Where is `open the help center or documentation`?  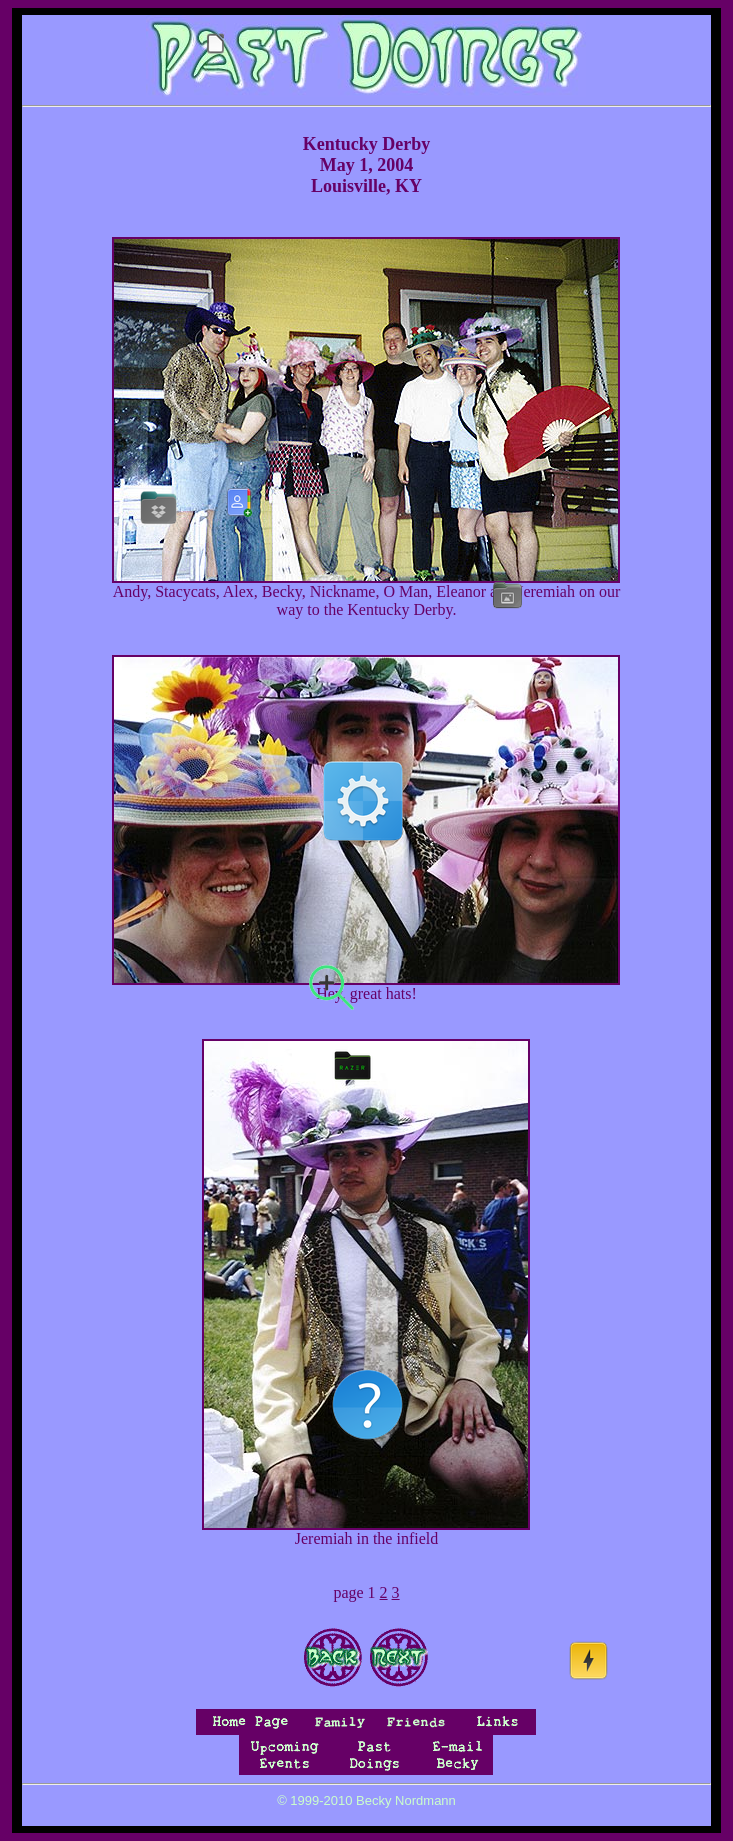
open the help center or documentation is located at coordinates (367, 1404).